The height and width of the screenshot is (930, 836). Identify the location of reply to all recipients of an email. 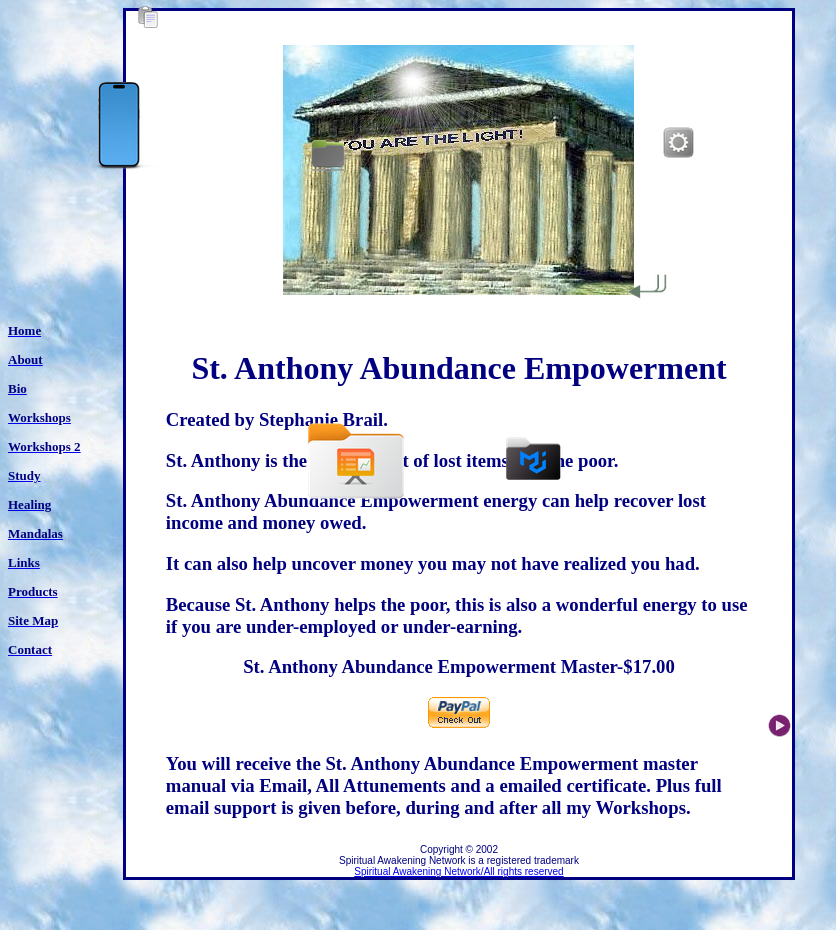
(646, 283).